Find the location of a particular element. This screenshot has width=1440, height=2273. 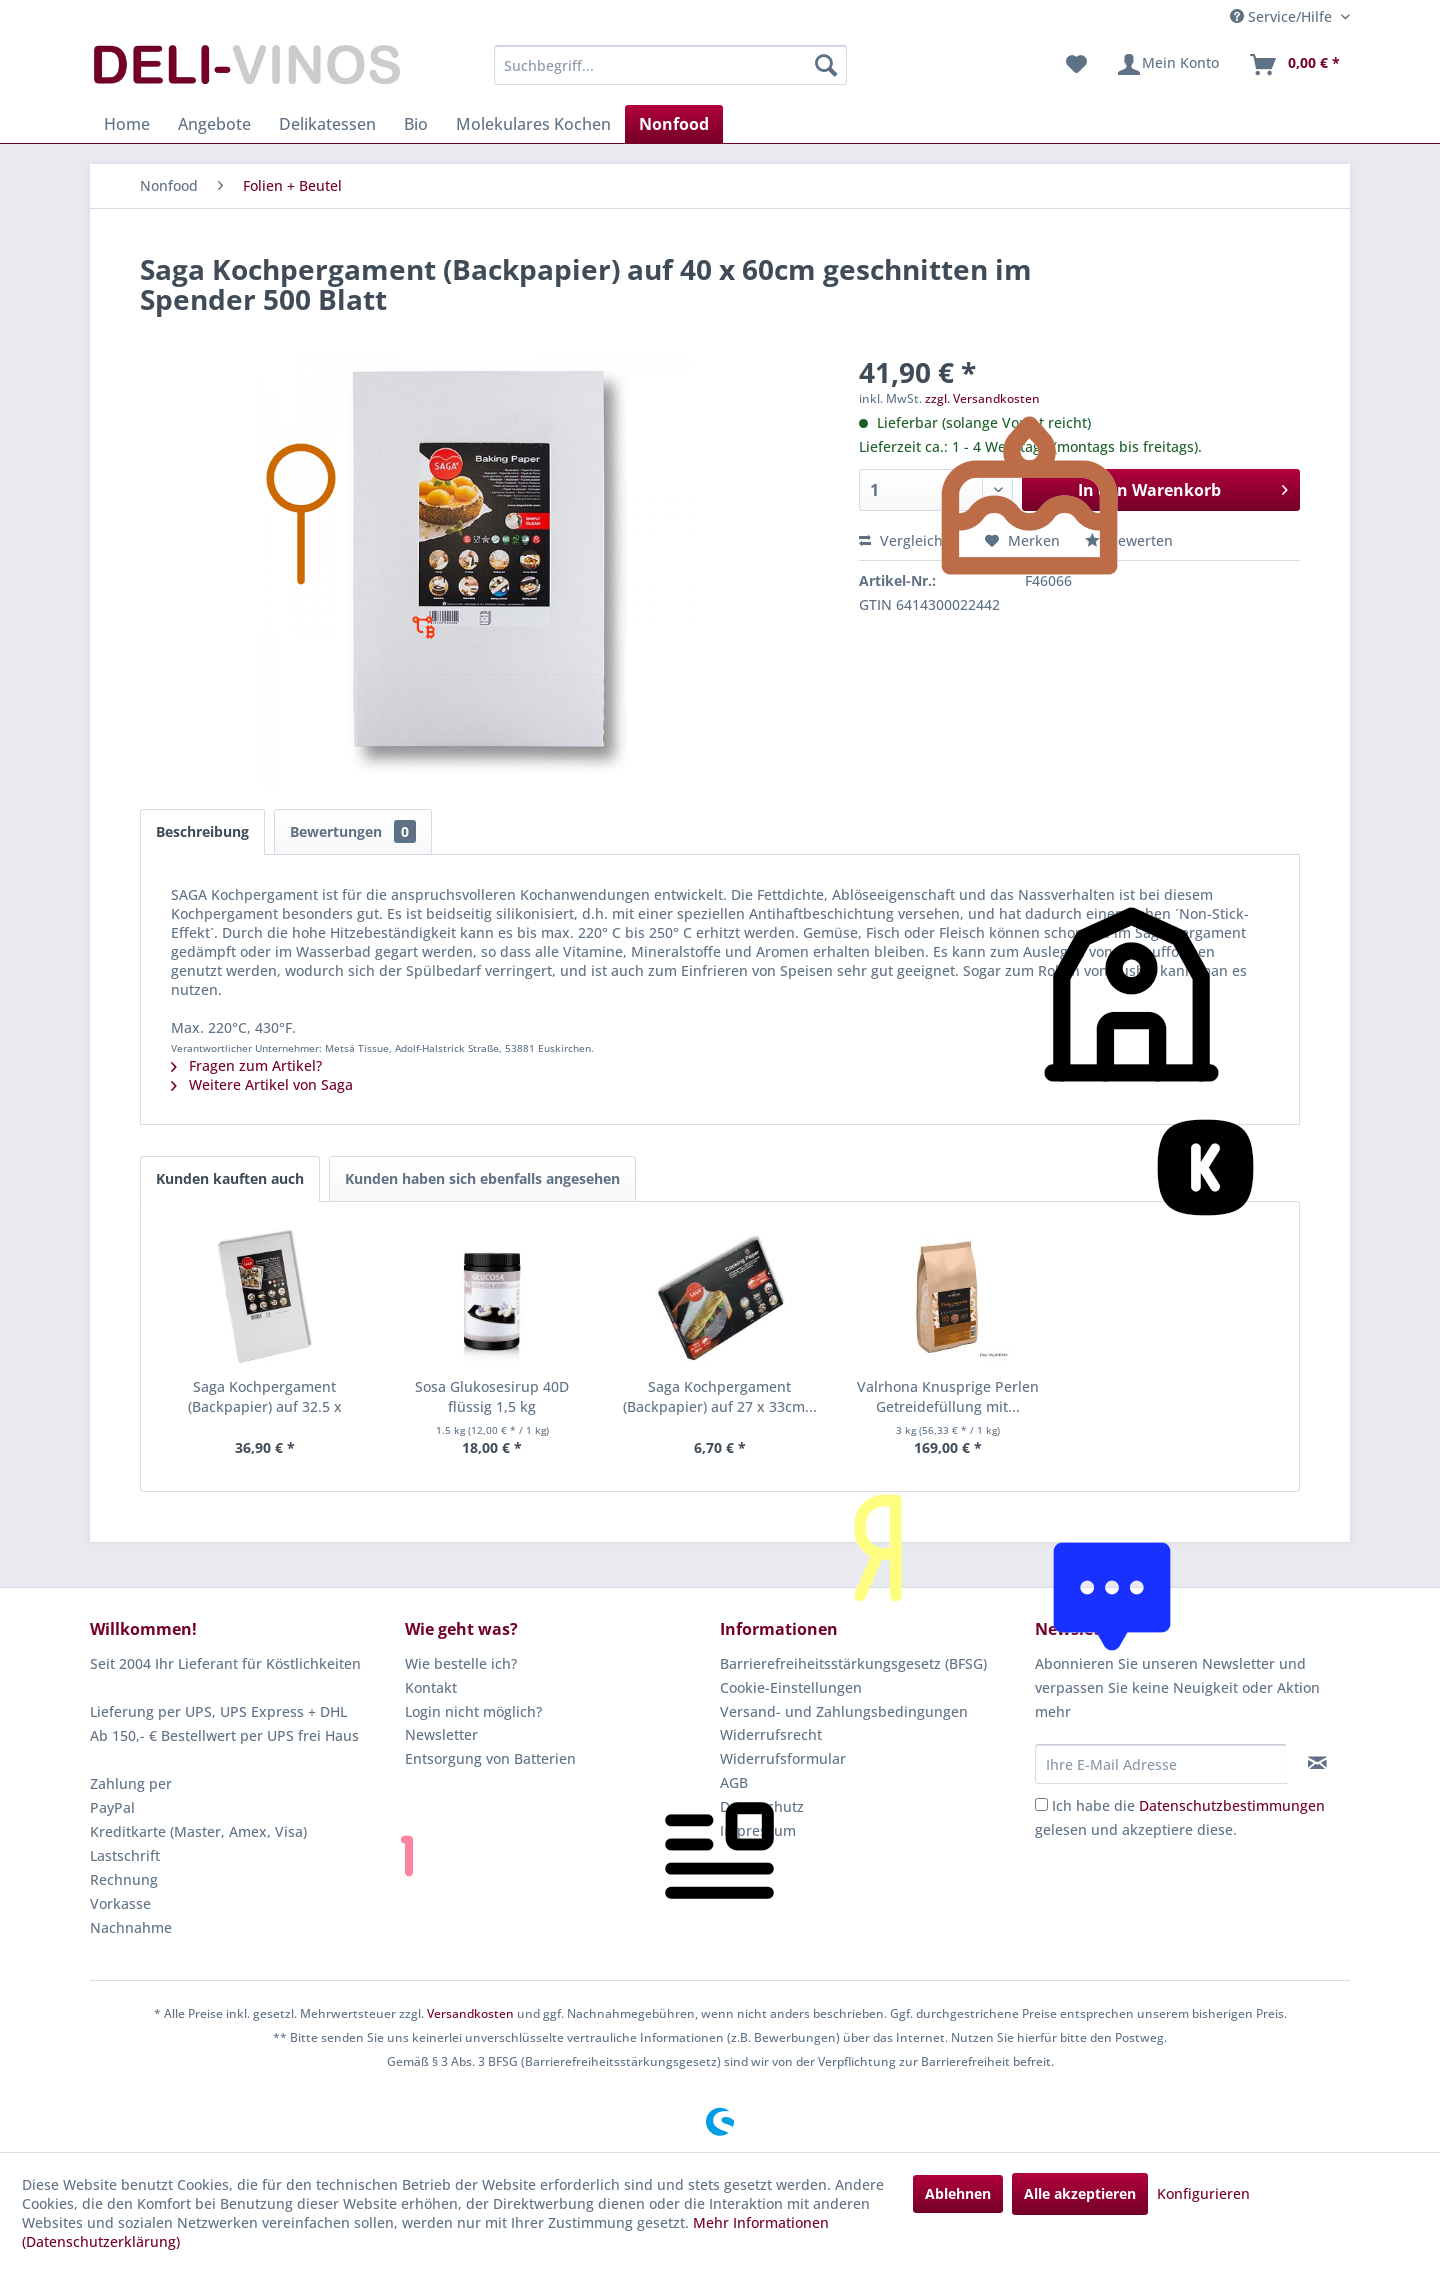

view bitcoin transaction history is located at coordinates (423, 627).